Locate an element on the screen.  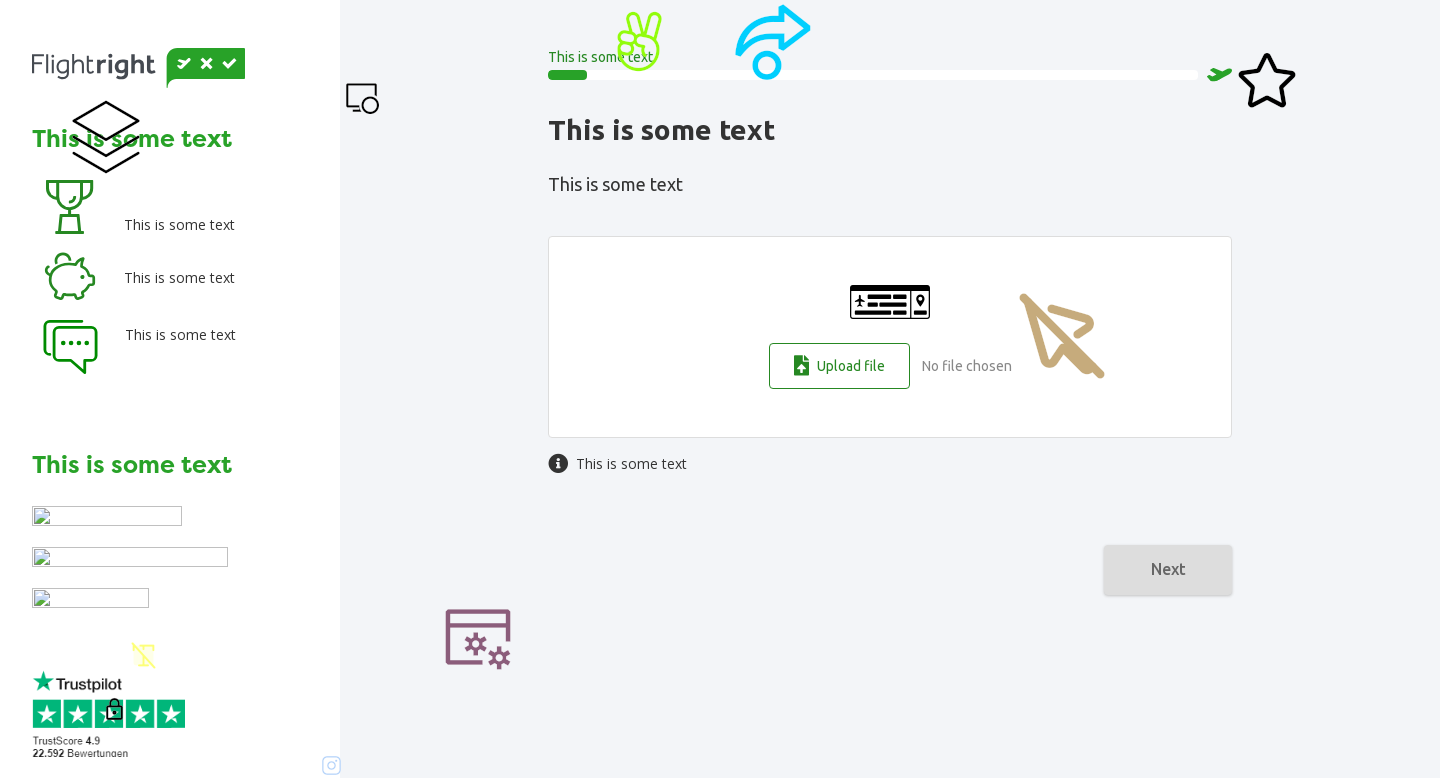
send a peace sign reaction is located at coordinates (638, 41).